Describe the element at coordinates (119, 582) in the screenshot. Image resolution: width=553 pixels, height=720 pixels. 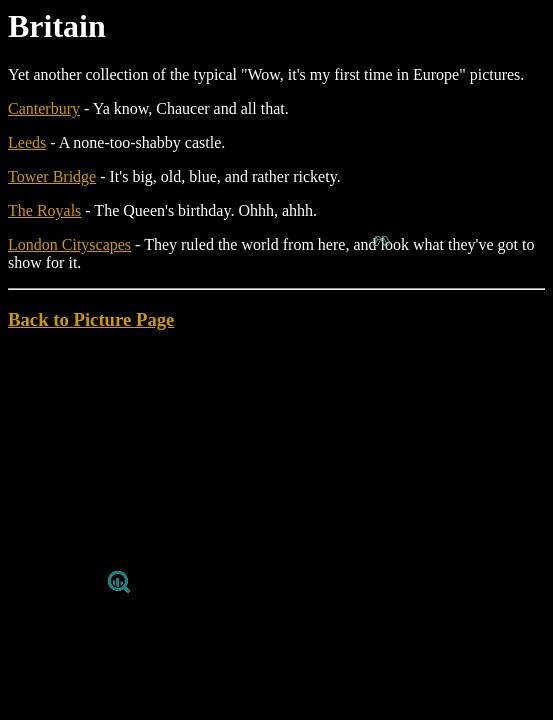
I see `access Google BigQuery data warehouse` at that location.